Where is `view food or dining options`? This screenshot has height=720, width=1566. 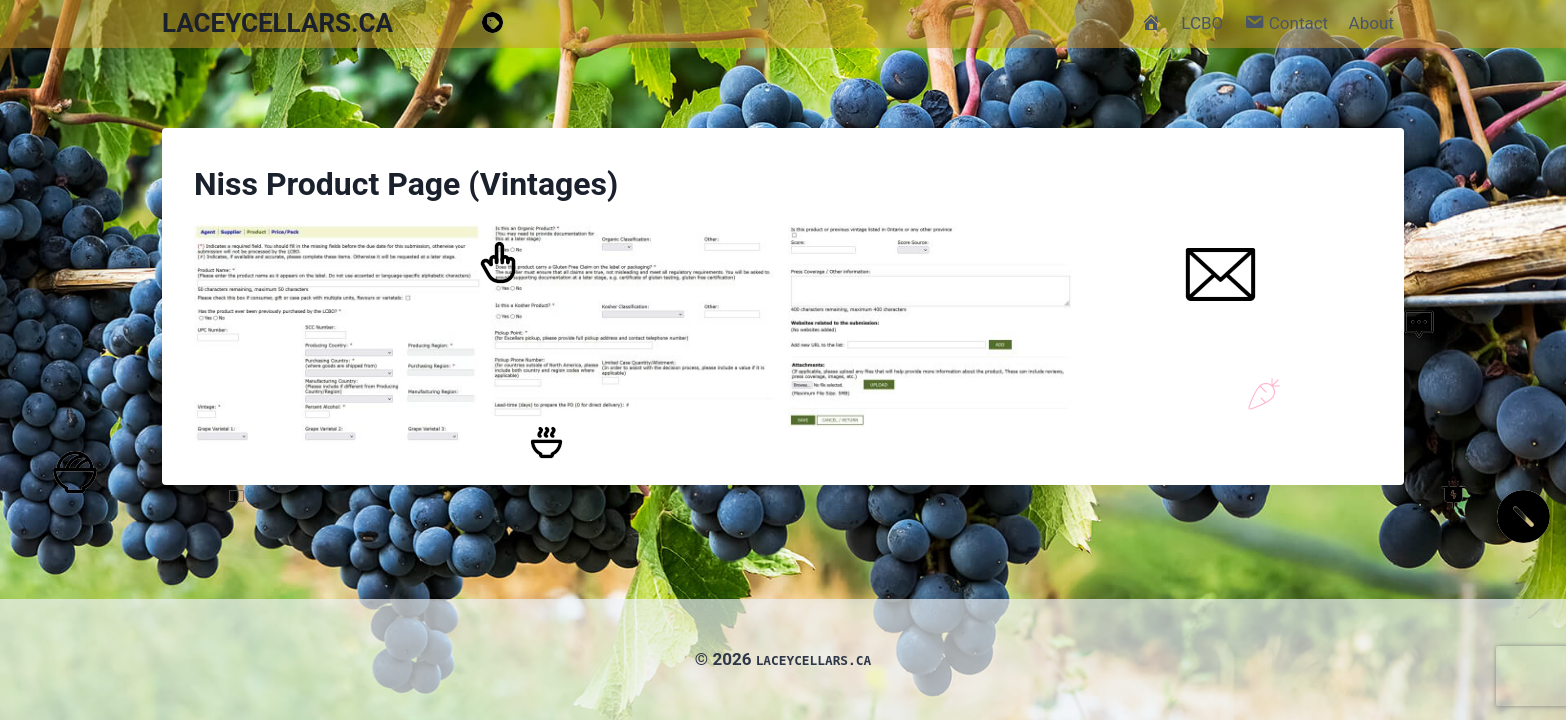
view food or dining options is located at coordinates (546, 442).